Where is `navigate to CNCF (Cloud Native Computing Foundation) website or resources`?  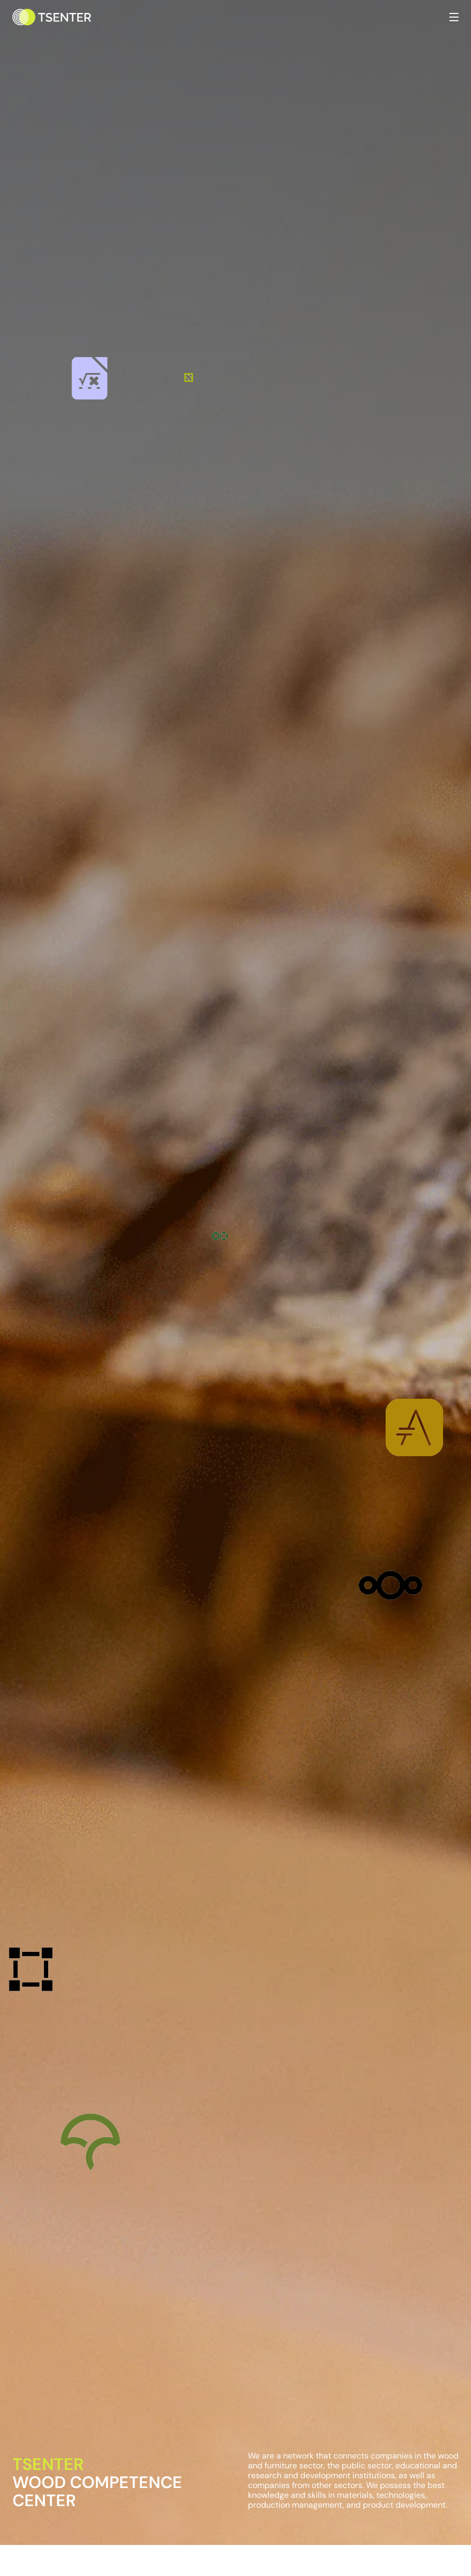 navigate to CNCF (Cloud Native Computing Foundation) website or resources is located at coordinates (188, 377).